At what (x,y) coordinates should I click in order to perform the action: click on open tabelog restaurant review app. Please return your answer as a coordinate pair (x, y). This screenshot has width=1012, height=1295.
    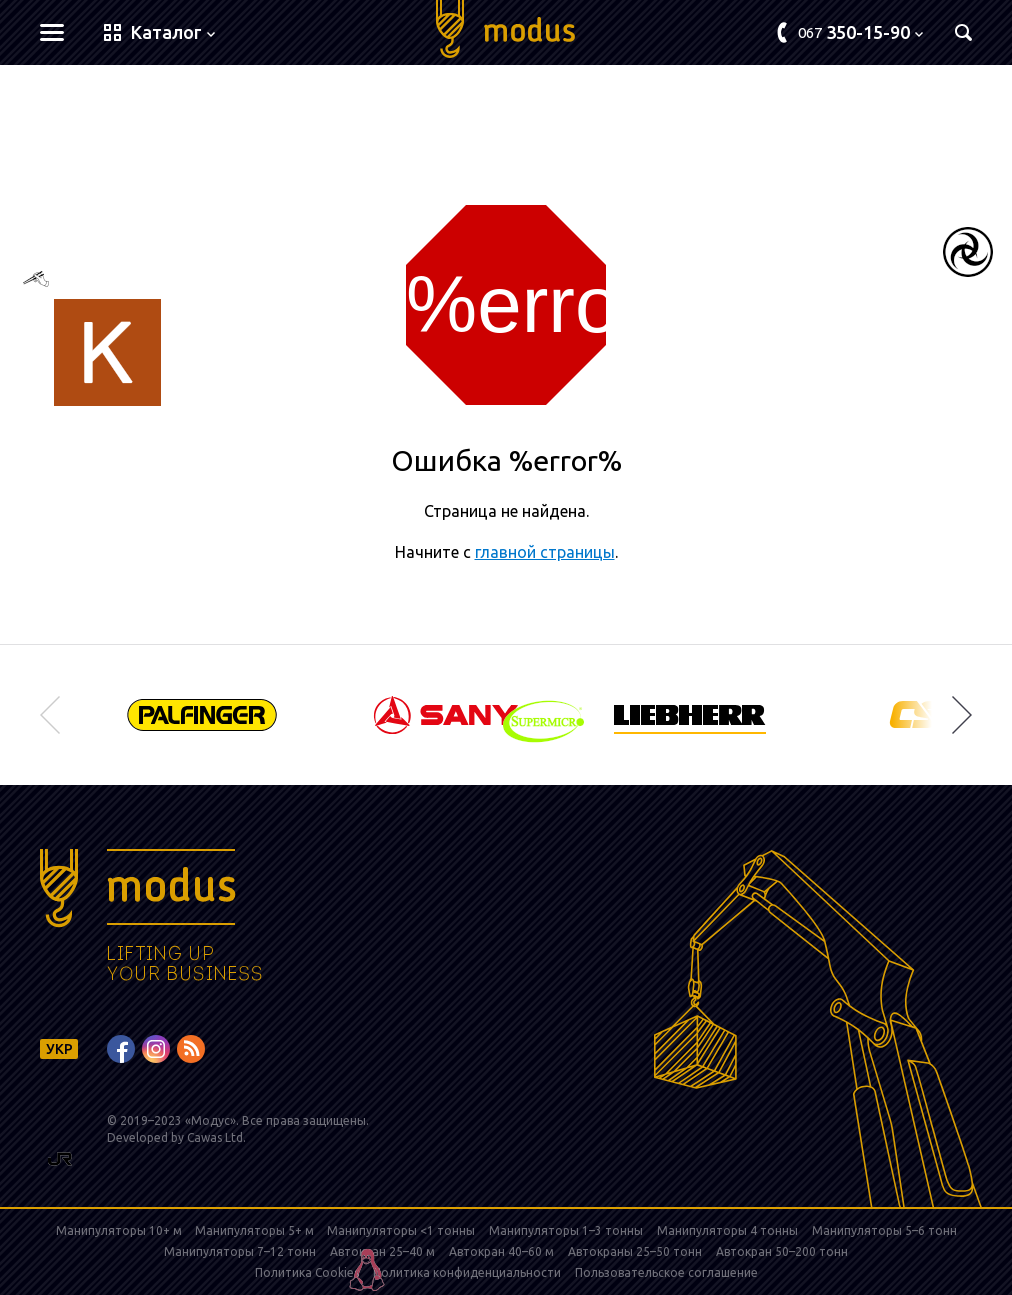
    Looking at the image, I should click on (36, 279).